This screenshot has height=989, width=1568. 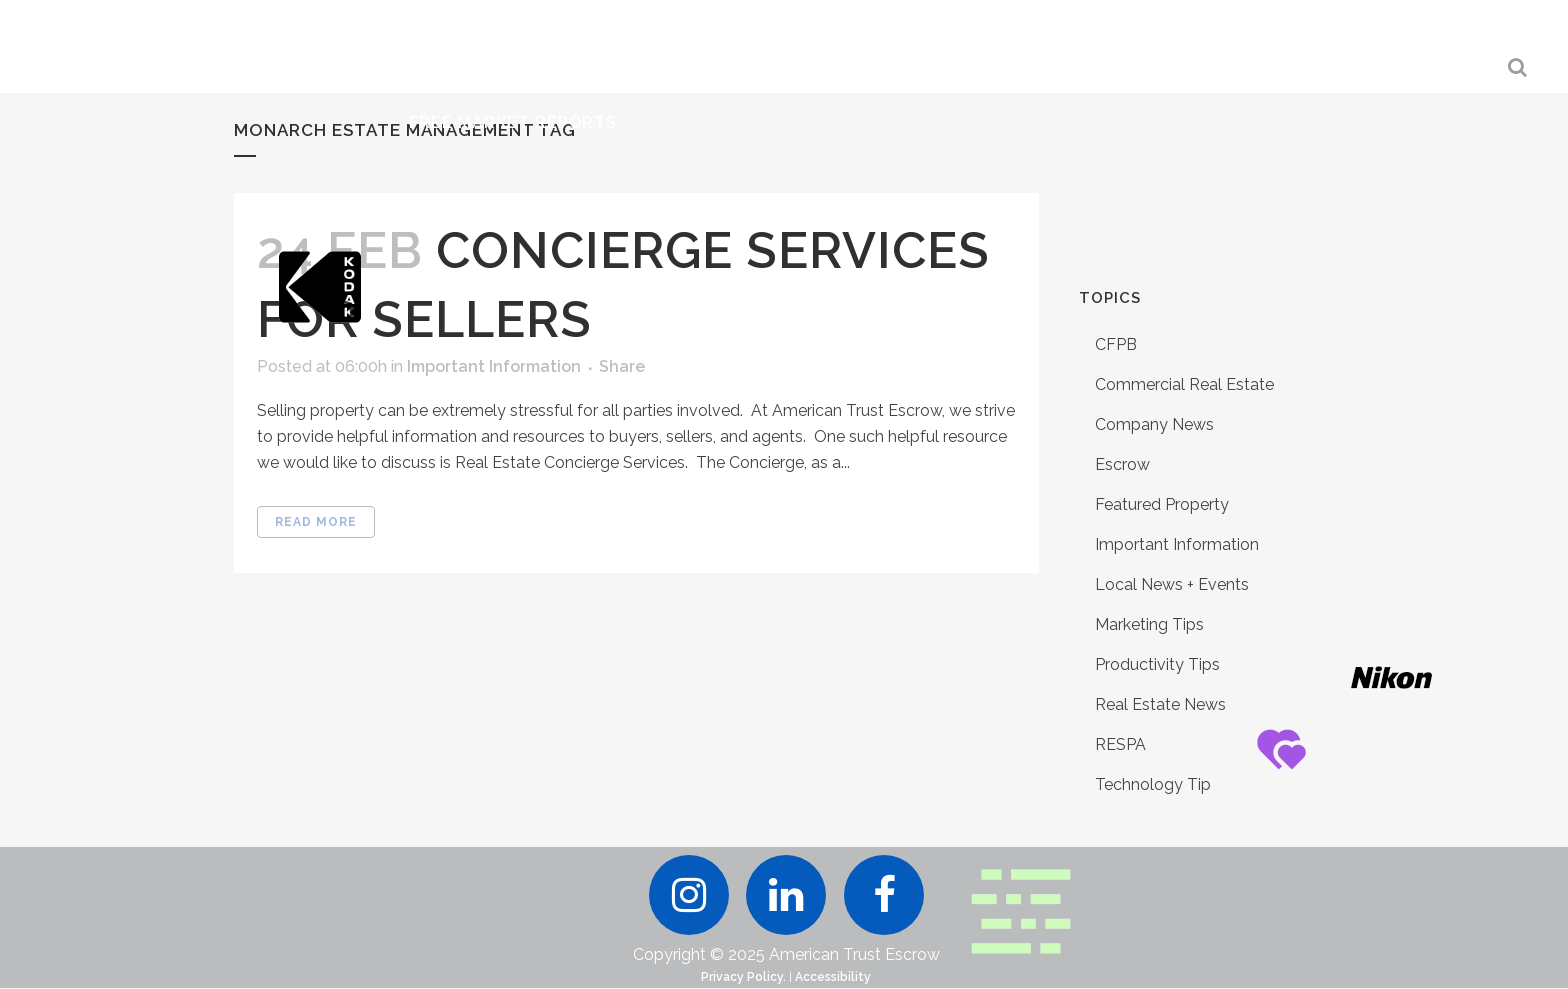 What do you see at coordinates (1391, 677) in the screenshot?
I see `Nikon brand logo` at bounding box center [1391, 677].